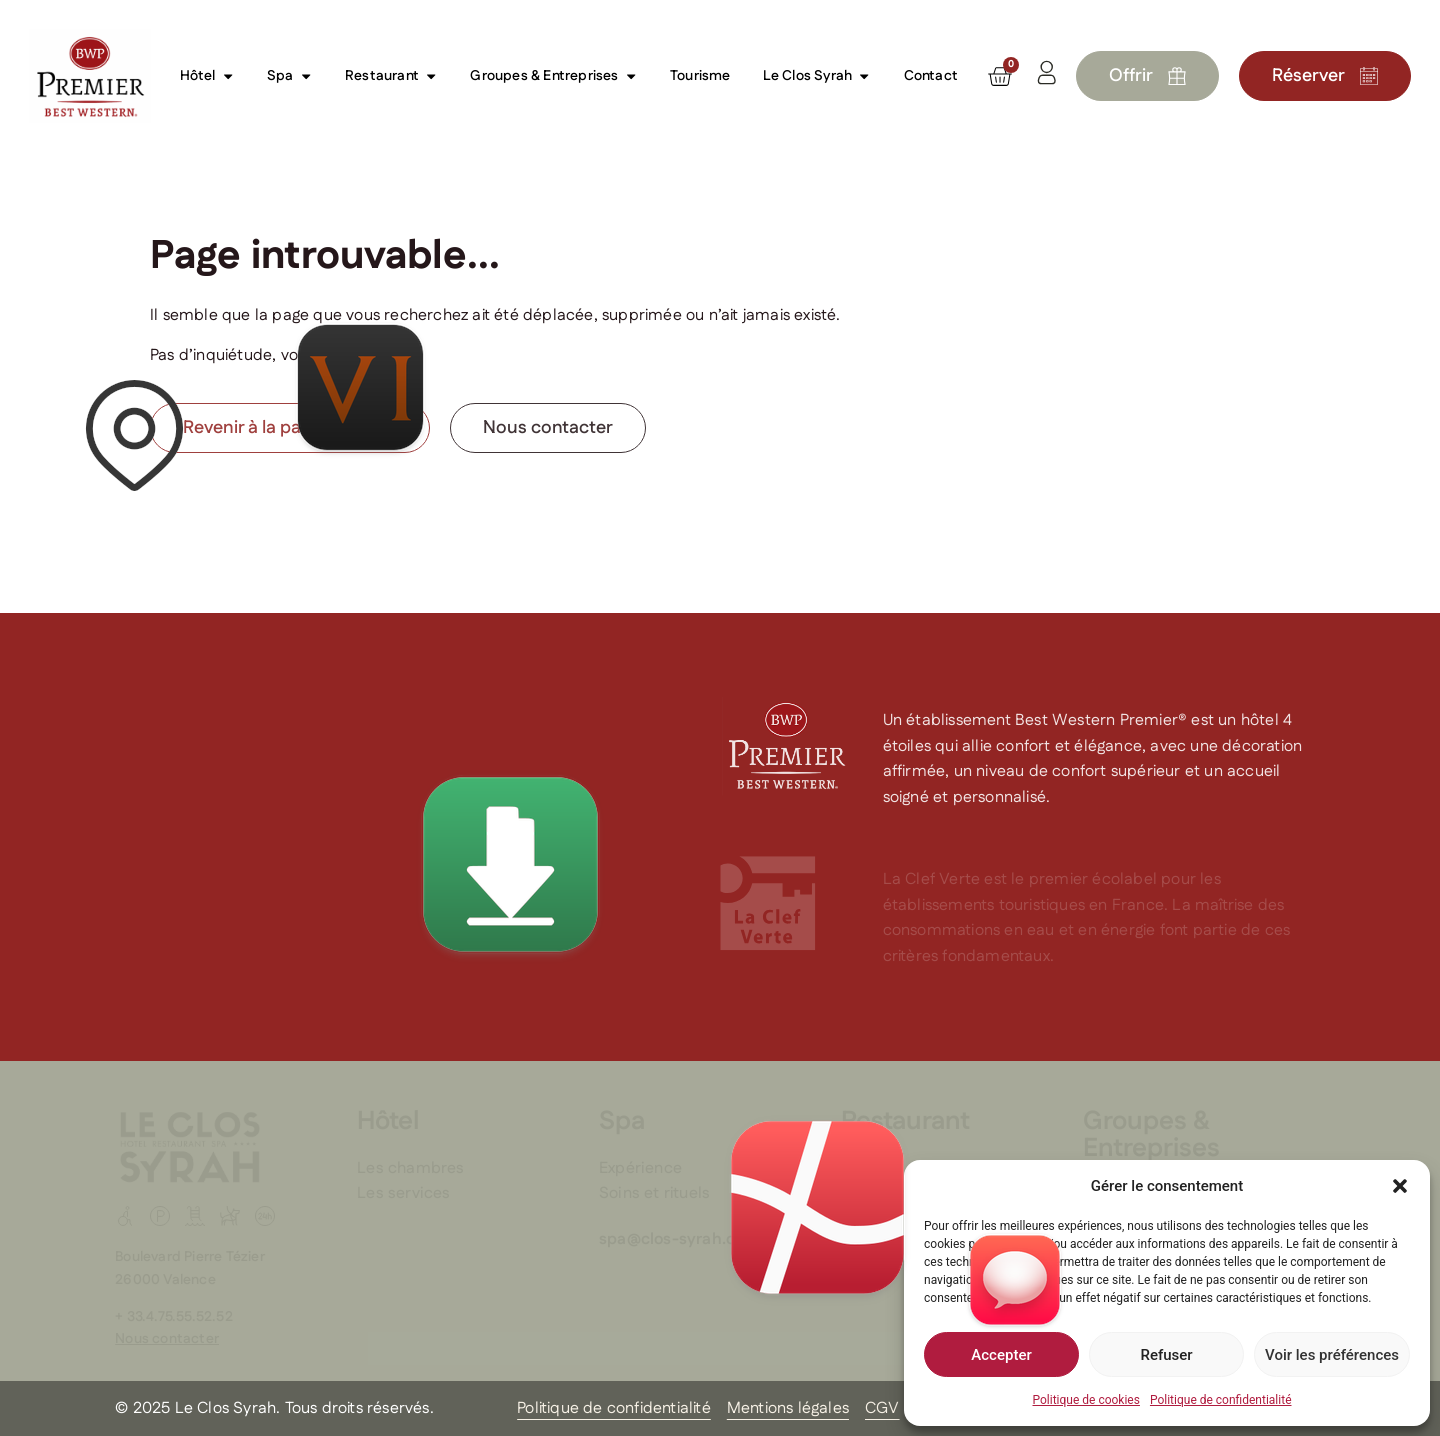 The width and height of the screenshot is (1440, 1436). Describe the element at coordinates (134, 435) in the screenshot. I see `access location settings` at that location.